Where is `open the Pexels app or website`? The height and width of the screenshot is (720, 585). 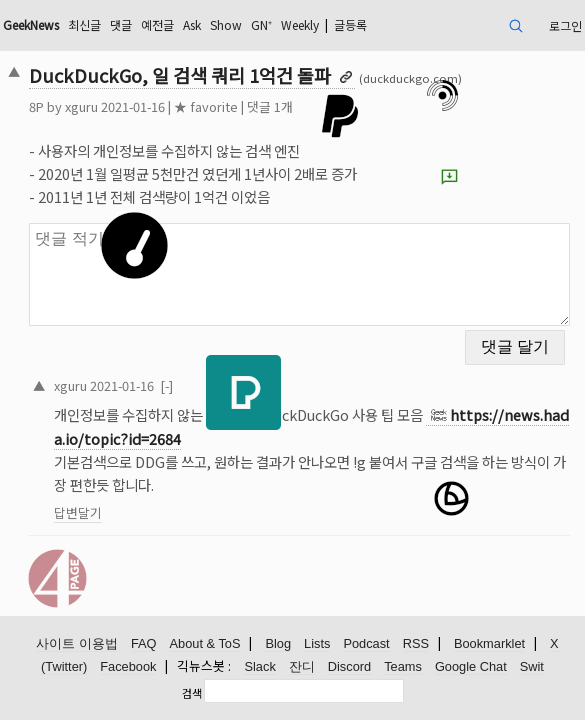 open the Pexels app or website is located at coordinates (243, 392).